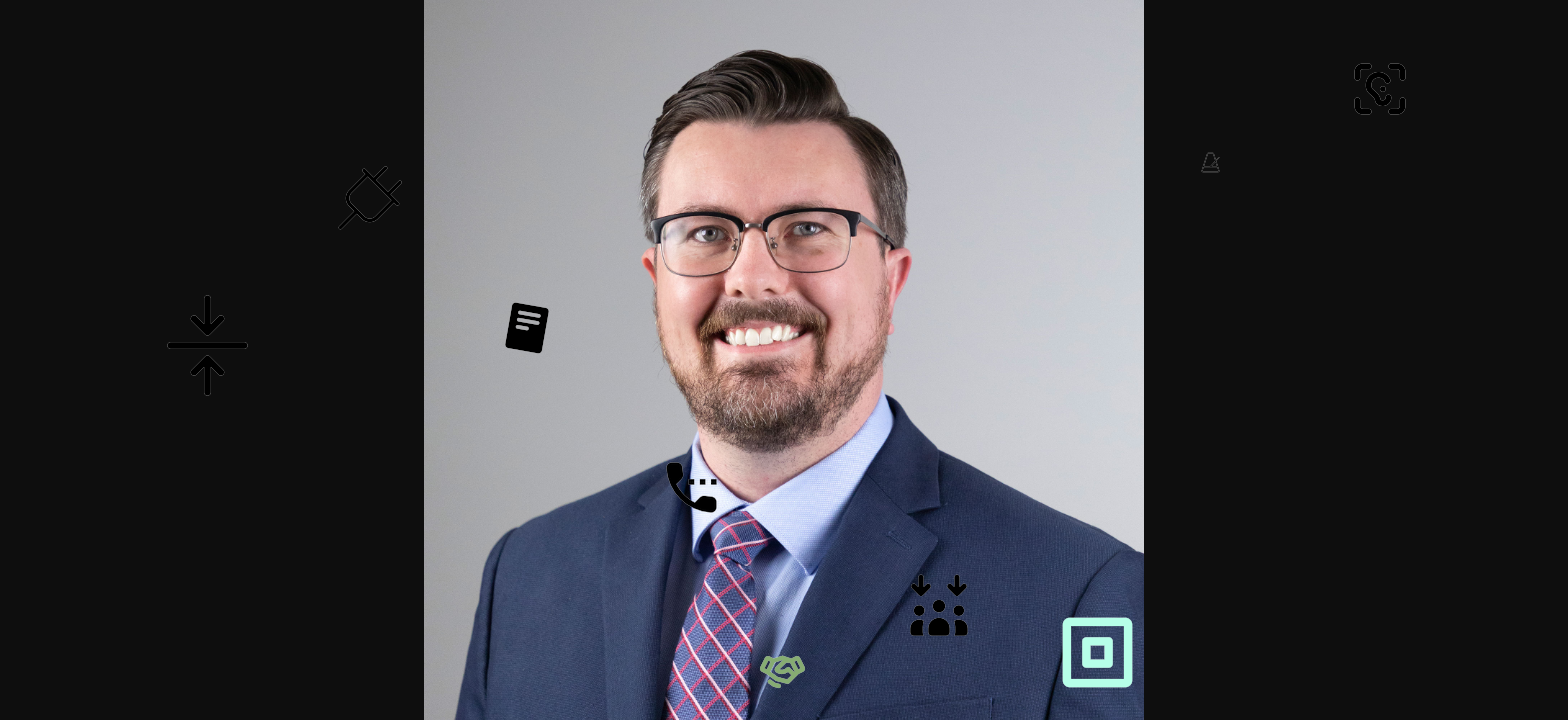 This screenshot has height=720, width=1568. What do you see at coordinates (1210, 162) in the screenshot?
I see `access metronome or tempo settings` at bounding box center [1210, 162].